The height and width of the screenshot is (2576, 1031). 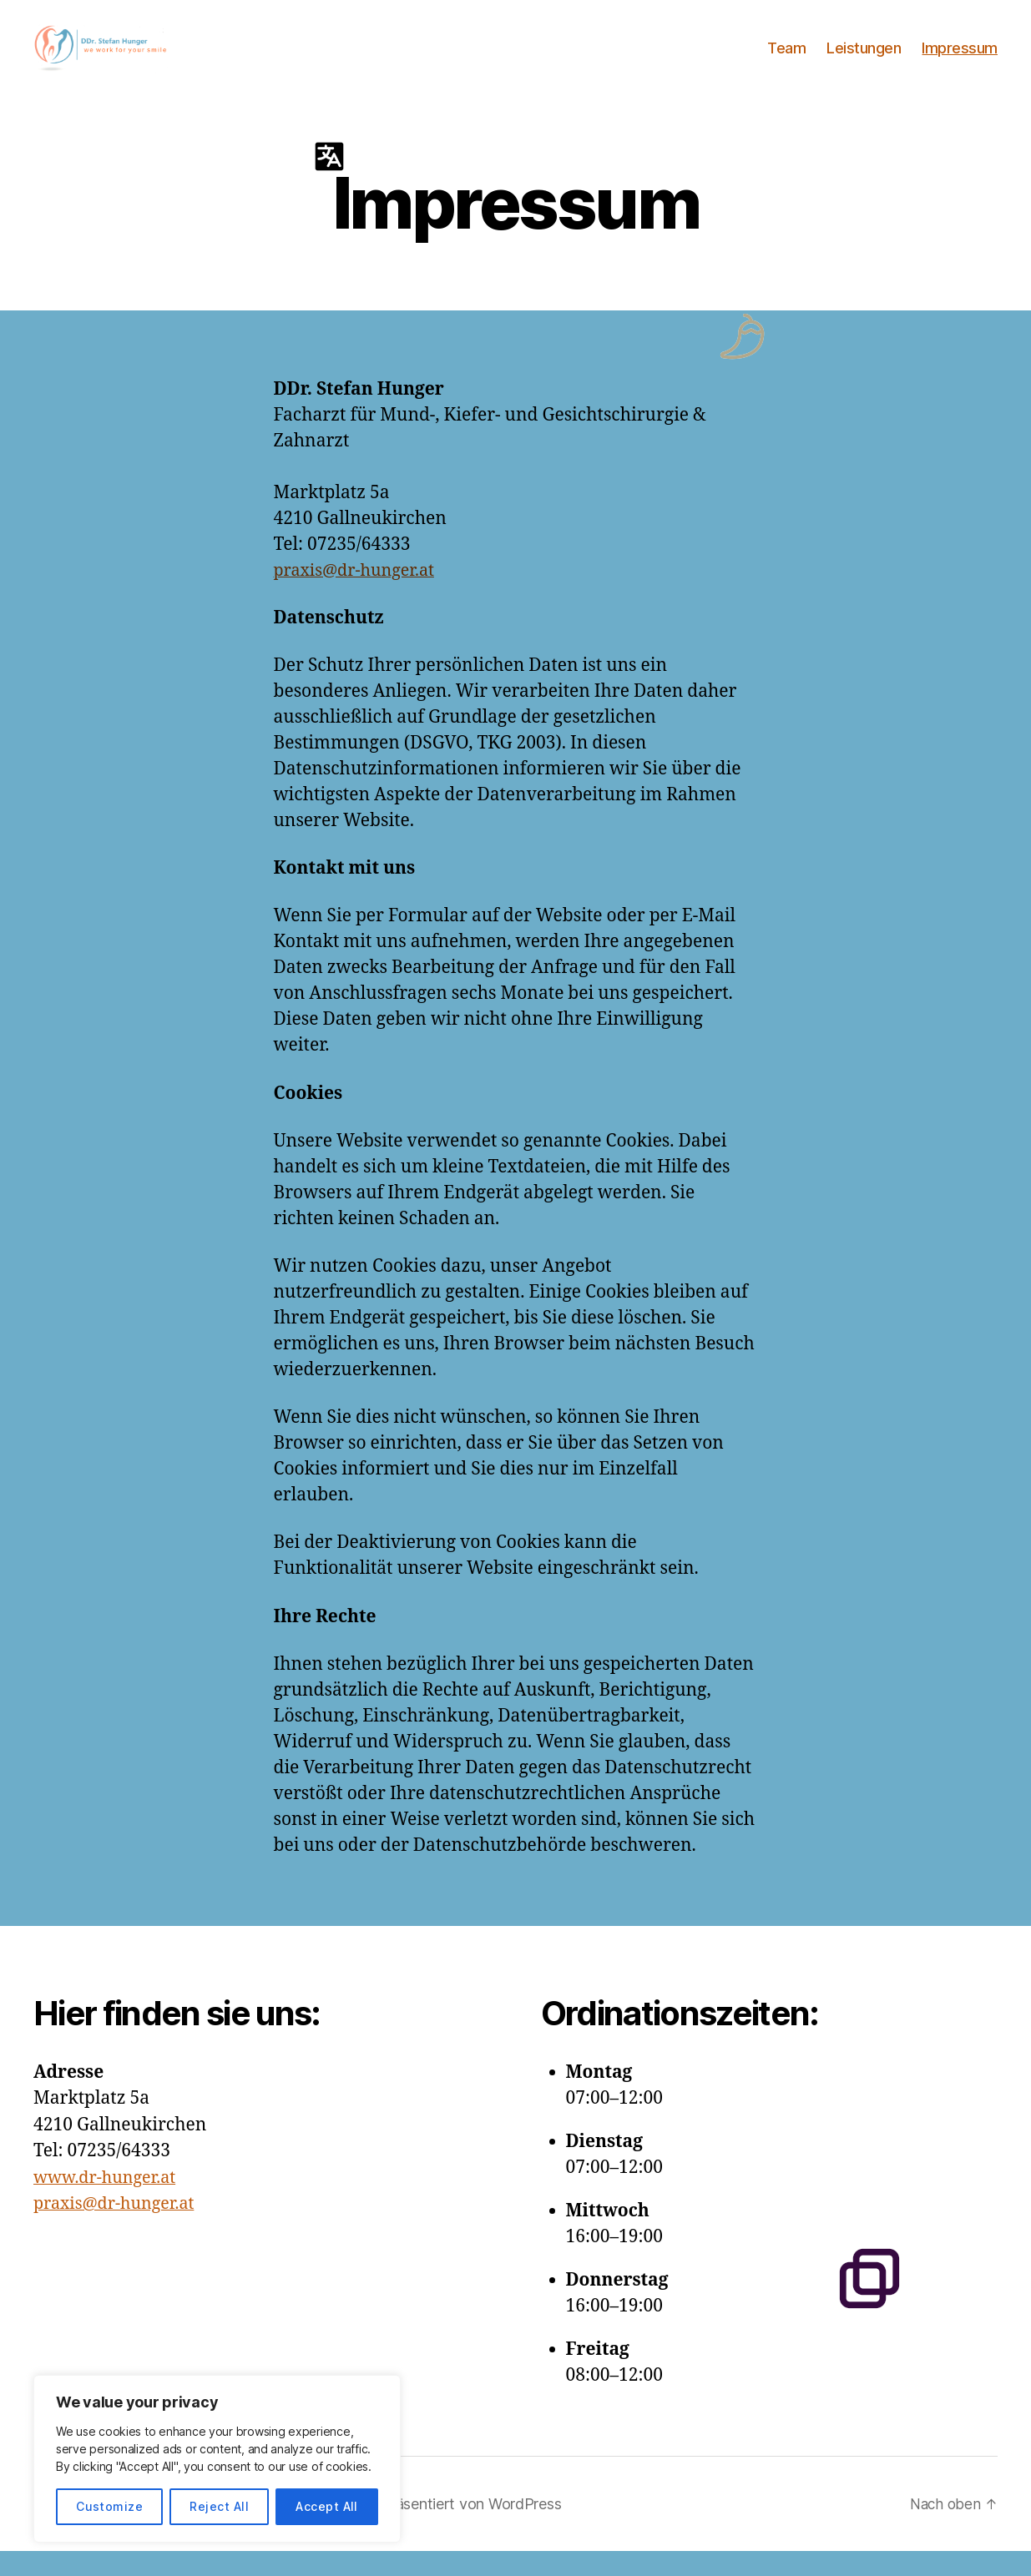 What do you see at coordinates (869, 2278) in the screenshot?
I see `view overlapping layers or intersecting objects` at bounding box center [869, 2278].